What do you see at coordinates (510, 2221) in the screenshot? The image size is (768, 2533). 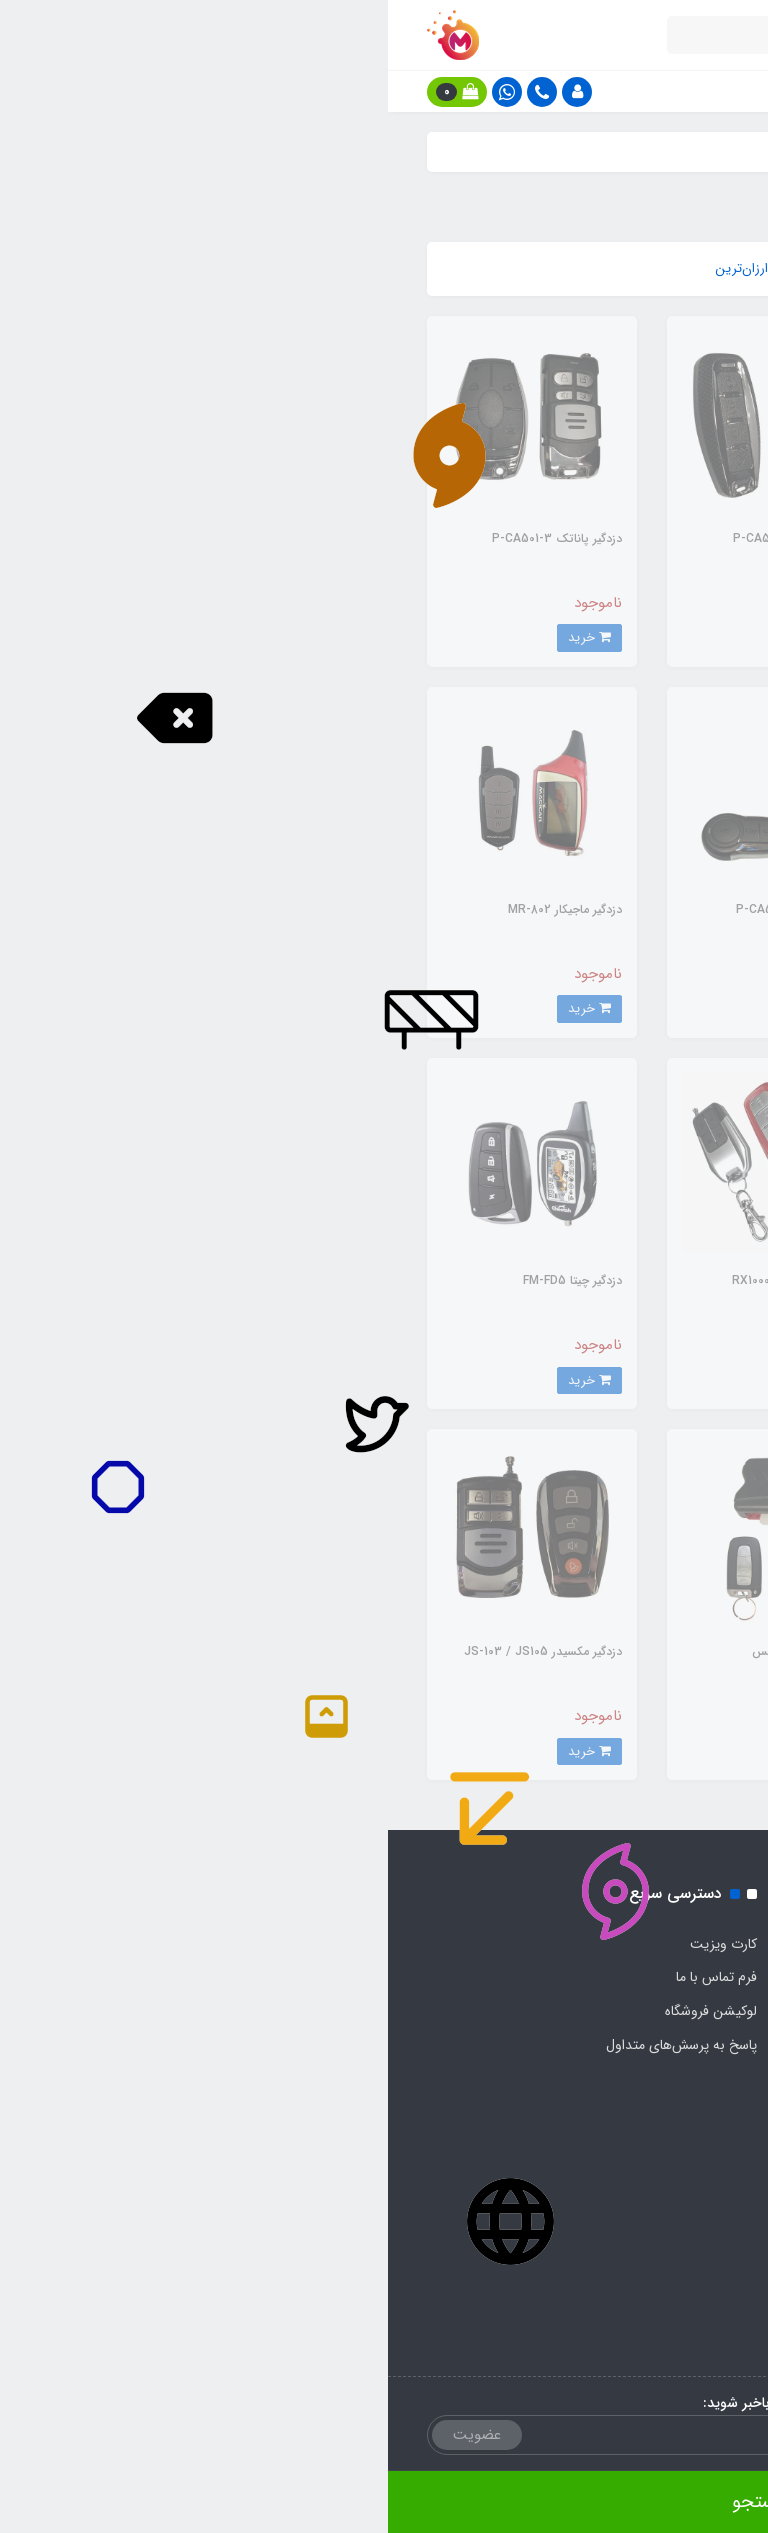 I see `switch to global or worldwide view` at bounding box center [510, 2221].